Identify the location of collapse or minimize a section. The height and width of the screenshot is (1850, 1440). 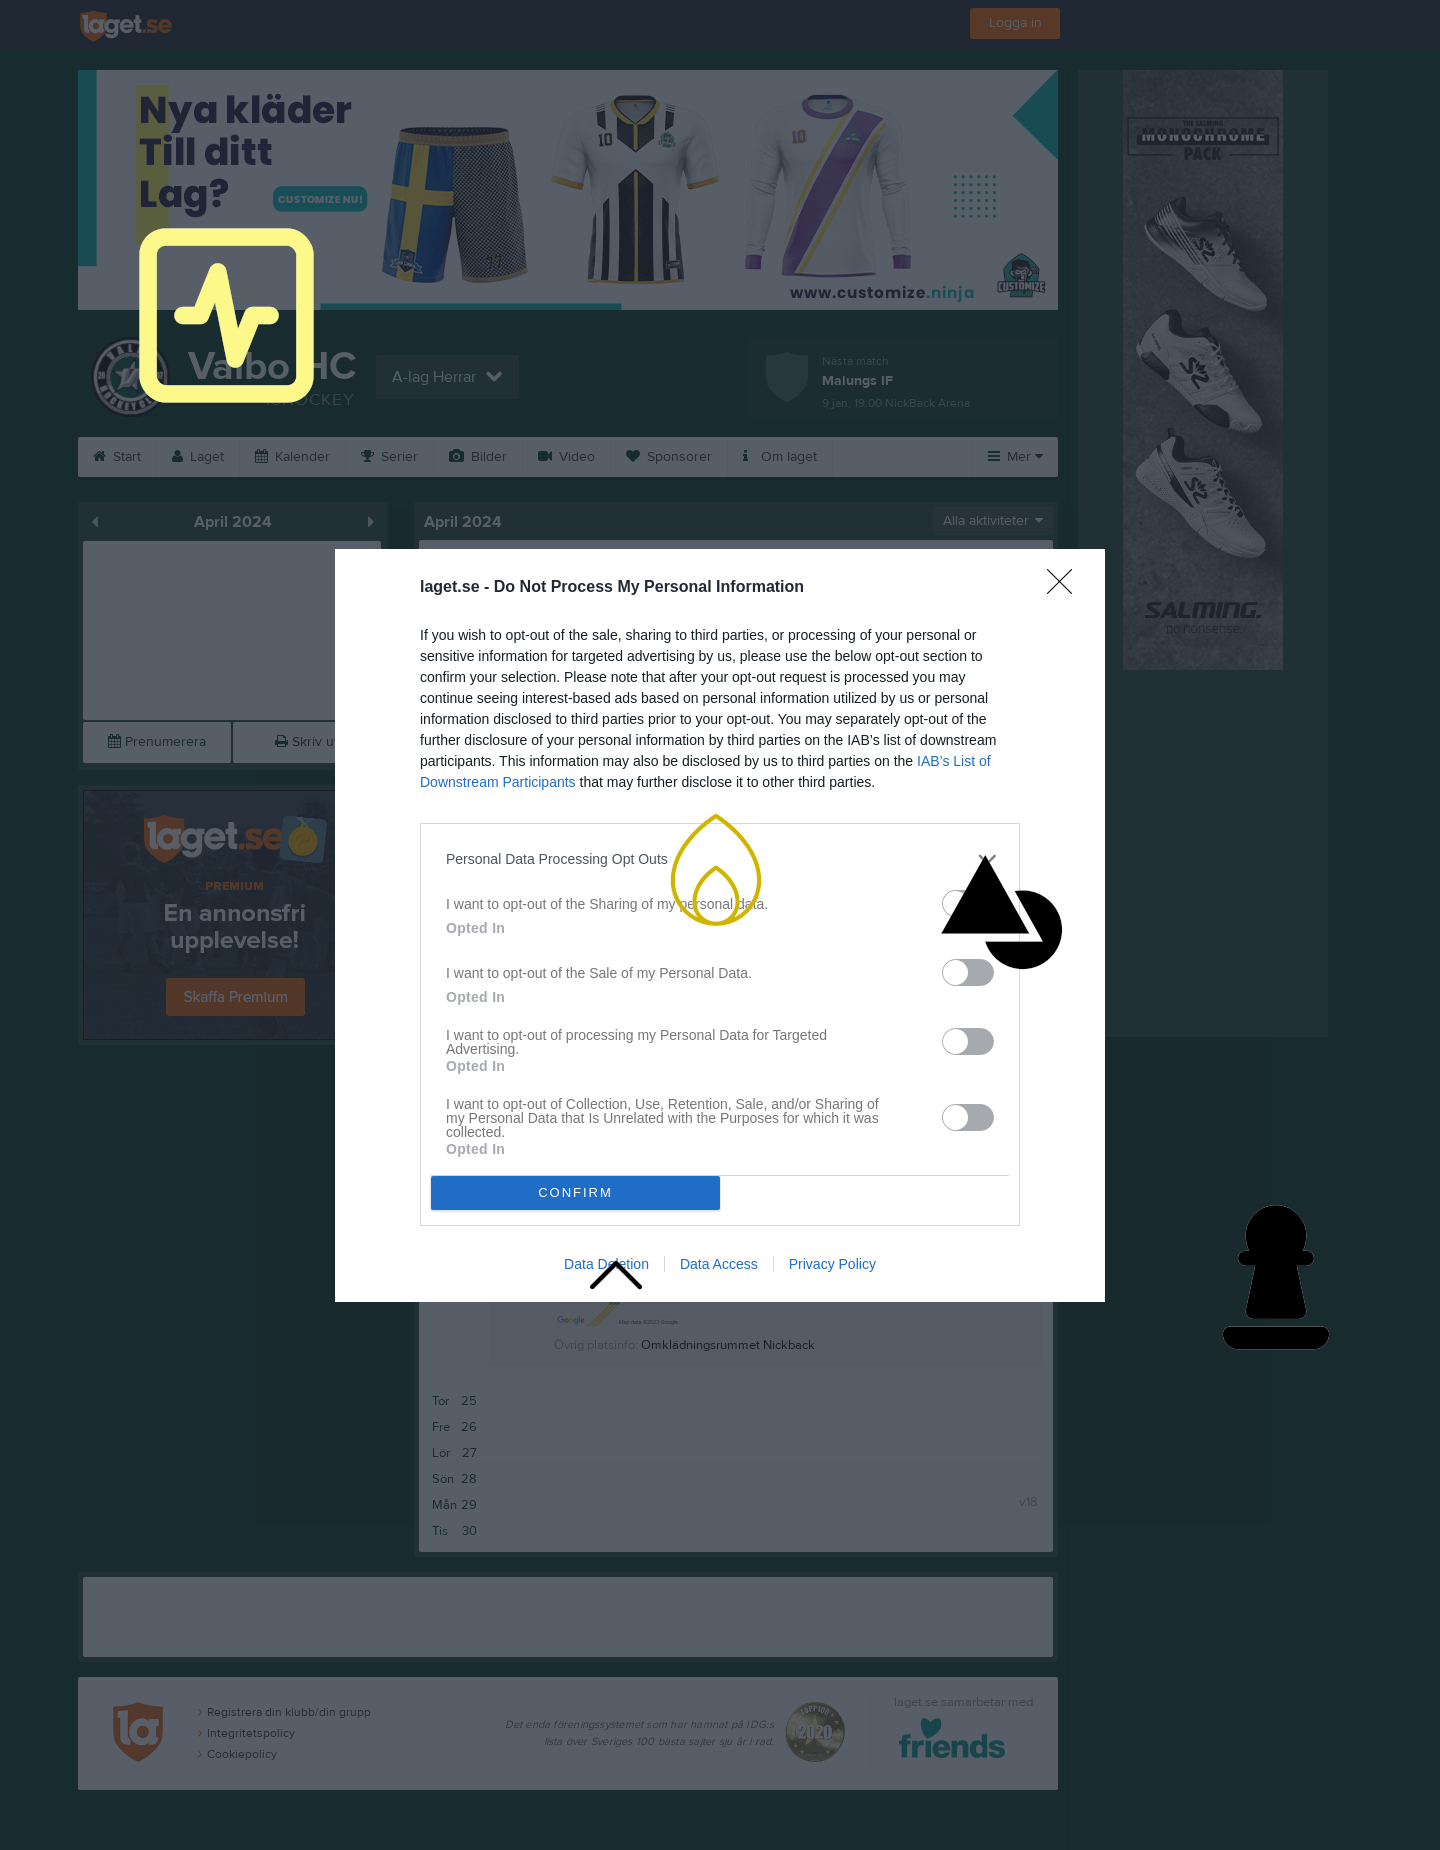
(616, 1275).